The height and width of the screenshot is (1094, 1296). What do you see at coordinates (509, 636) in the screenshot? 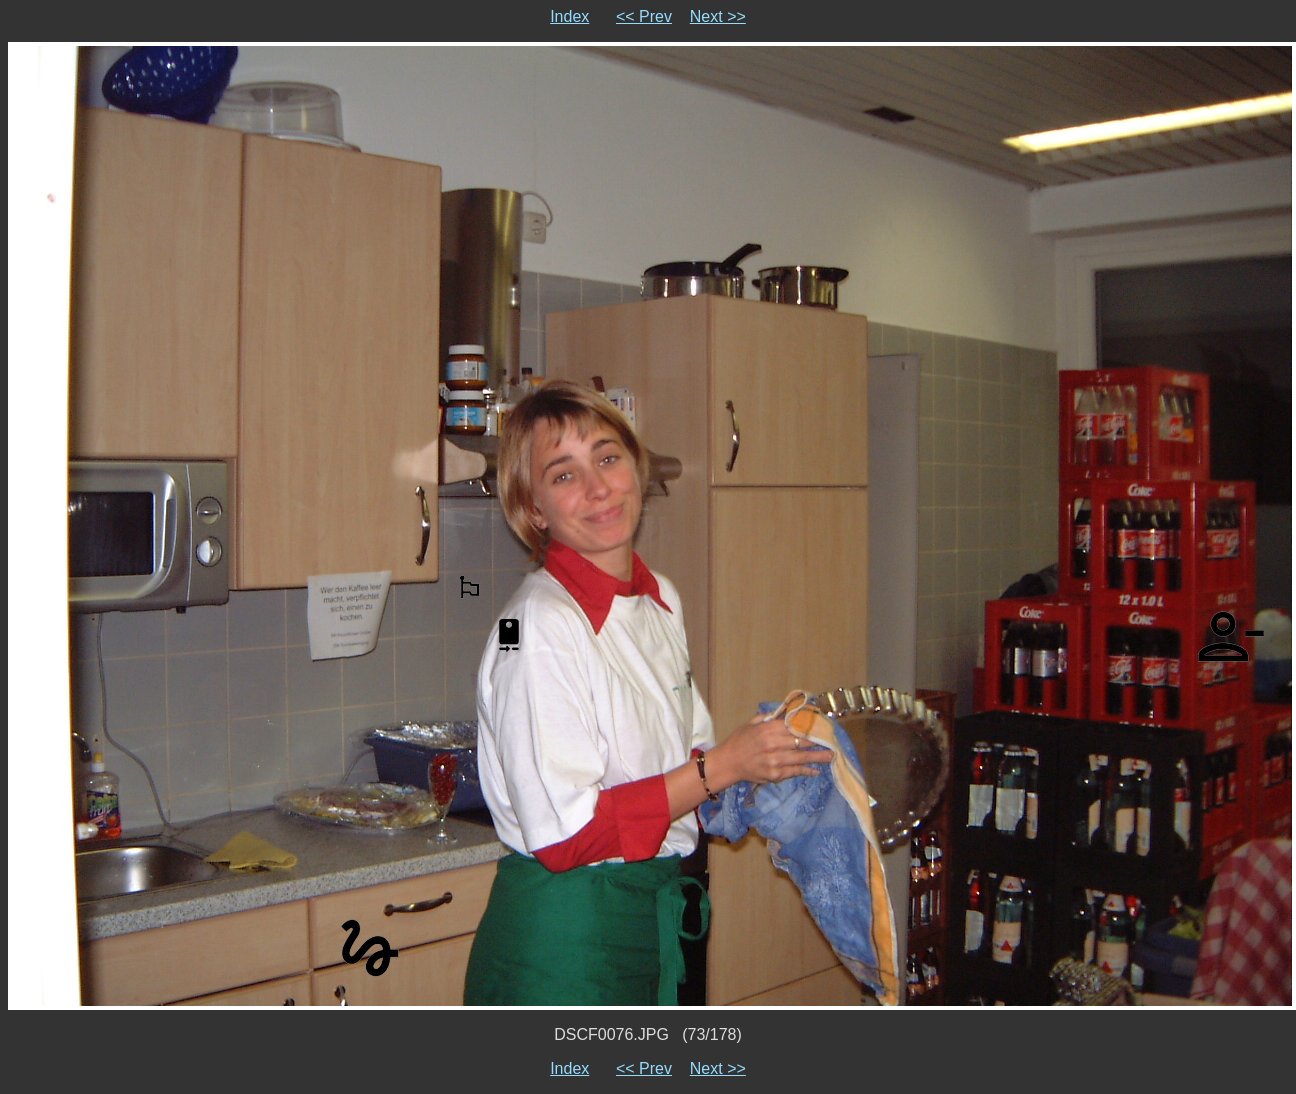
I see `switch to rear camera` at bounding box center [509, 636].